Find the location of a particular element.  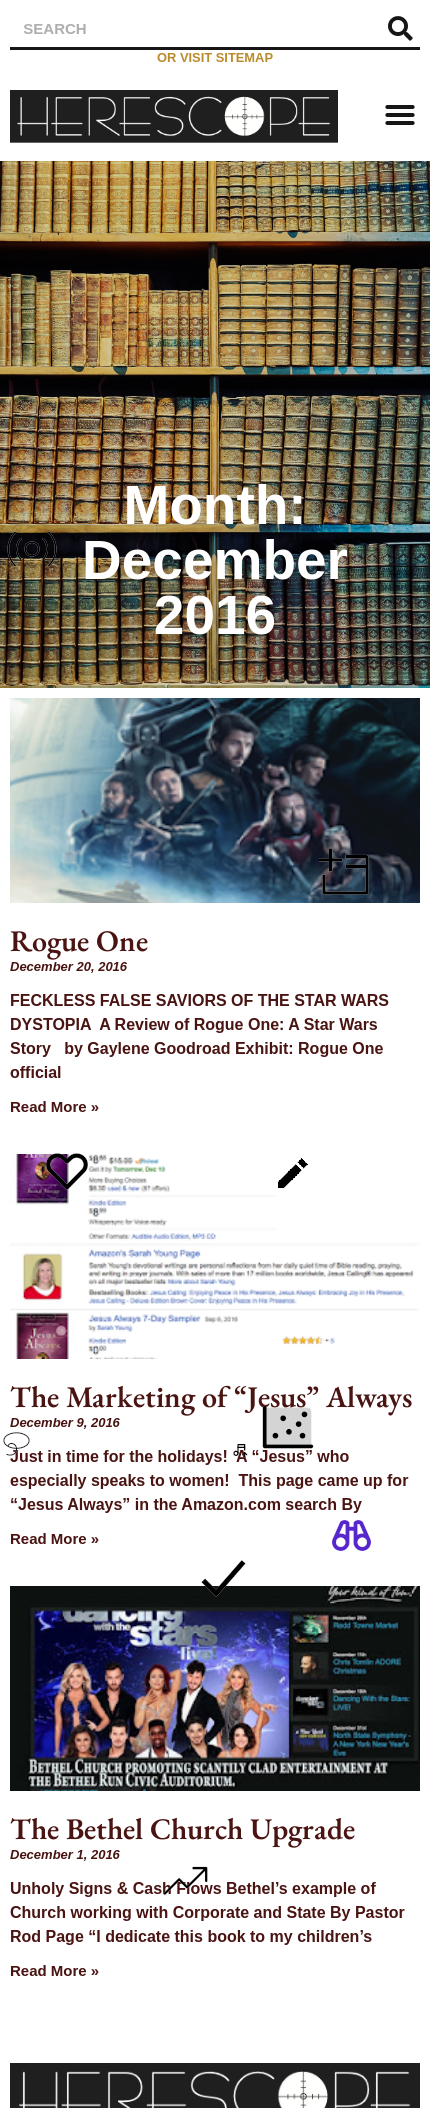

add to favorites is located at coordinates (67, 1170).